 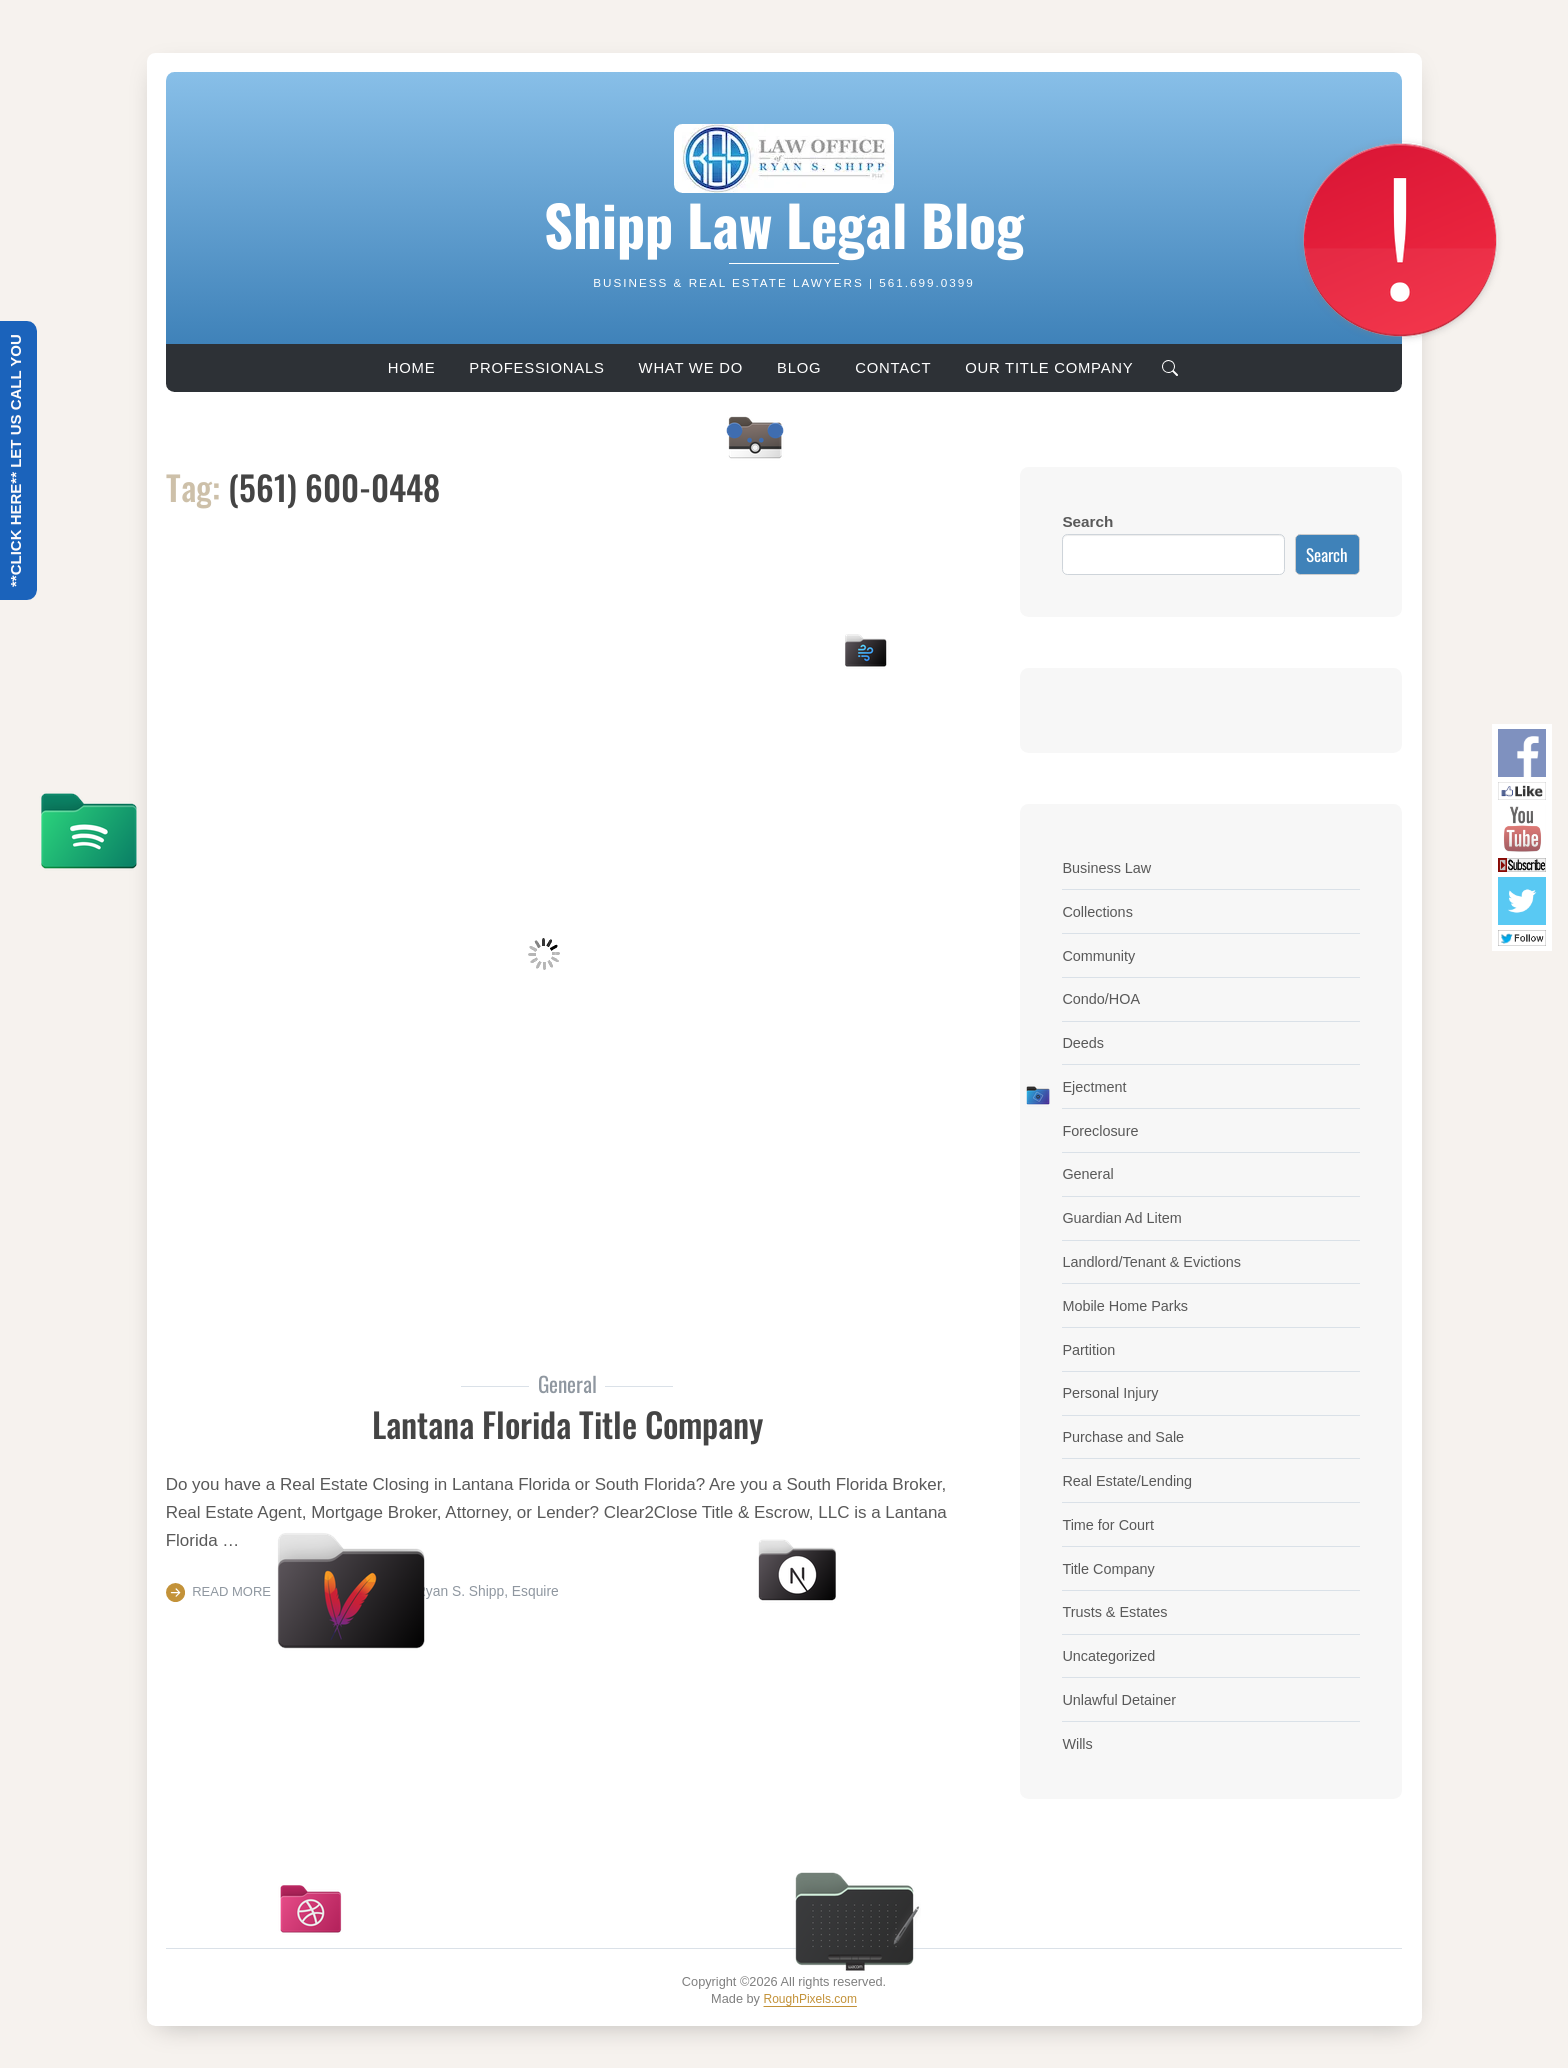 I want to click on open next.js project folder, so click(x=797, y=1572).